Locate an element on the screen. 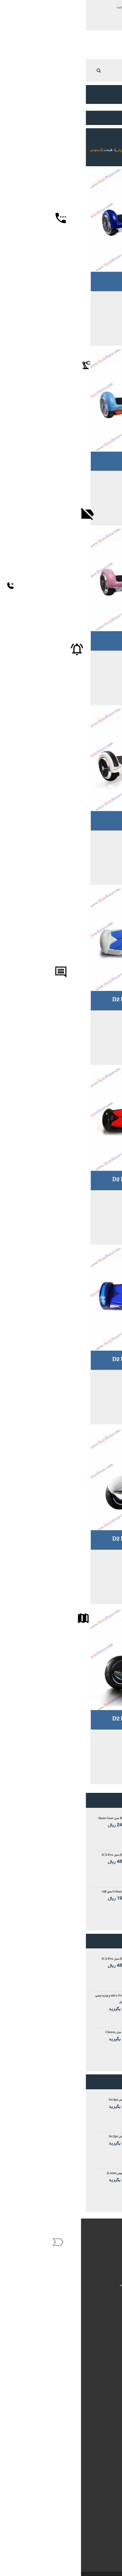 The width and height of the screenshot is (122, 2576). access manufacturing or industrial settings is located at coordinates (86, 365).